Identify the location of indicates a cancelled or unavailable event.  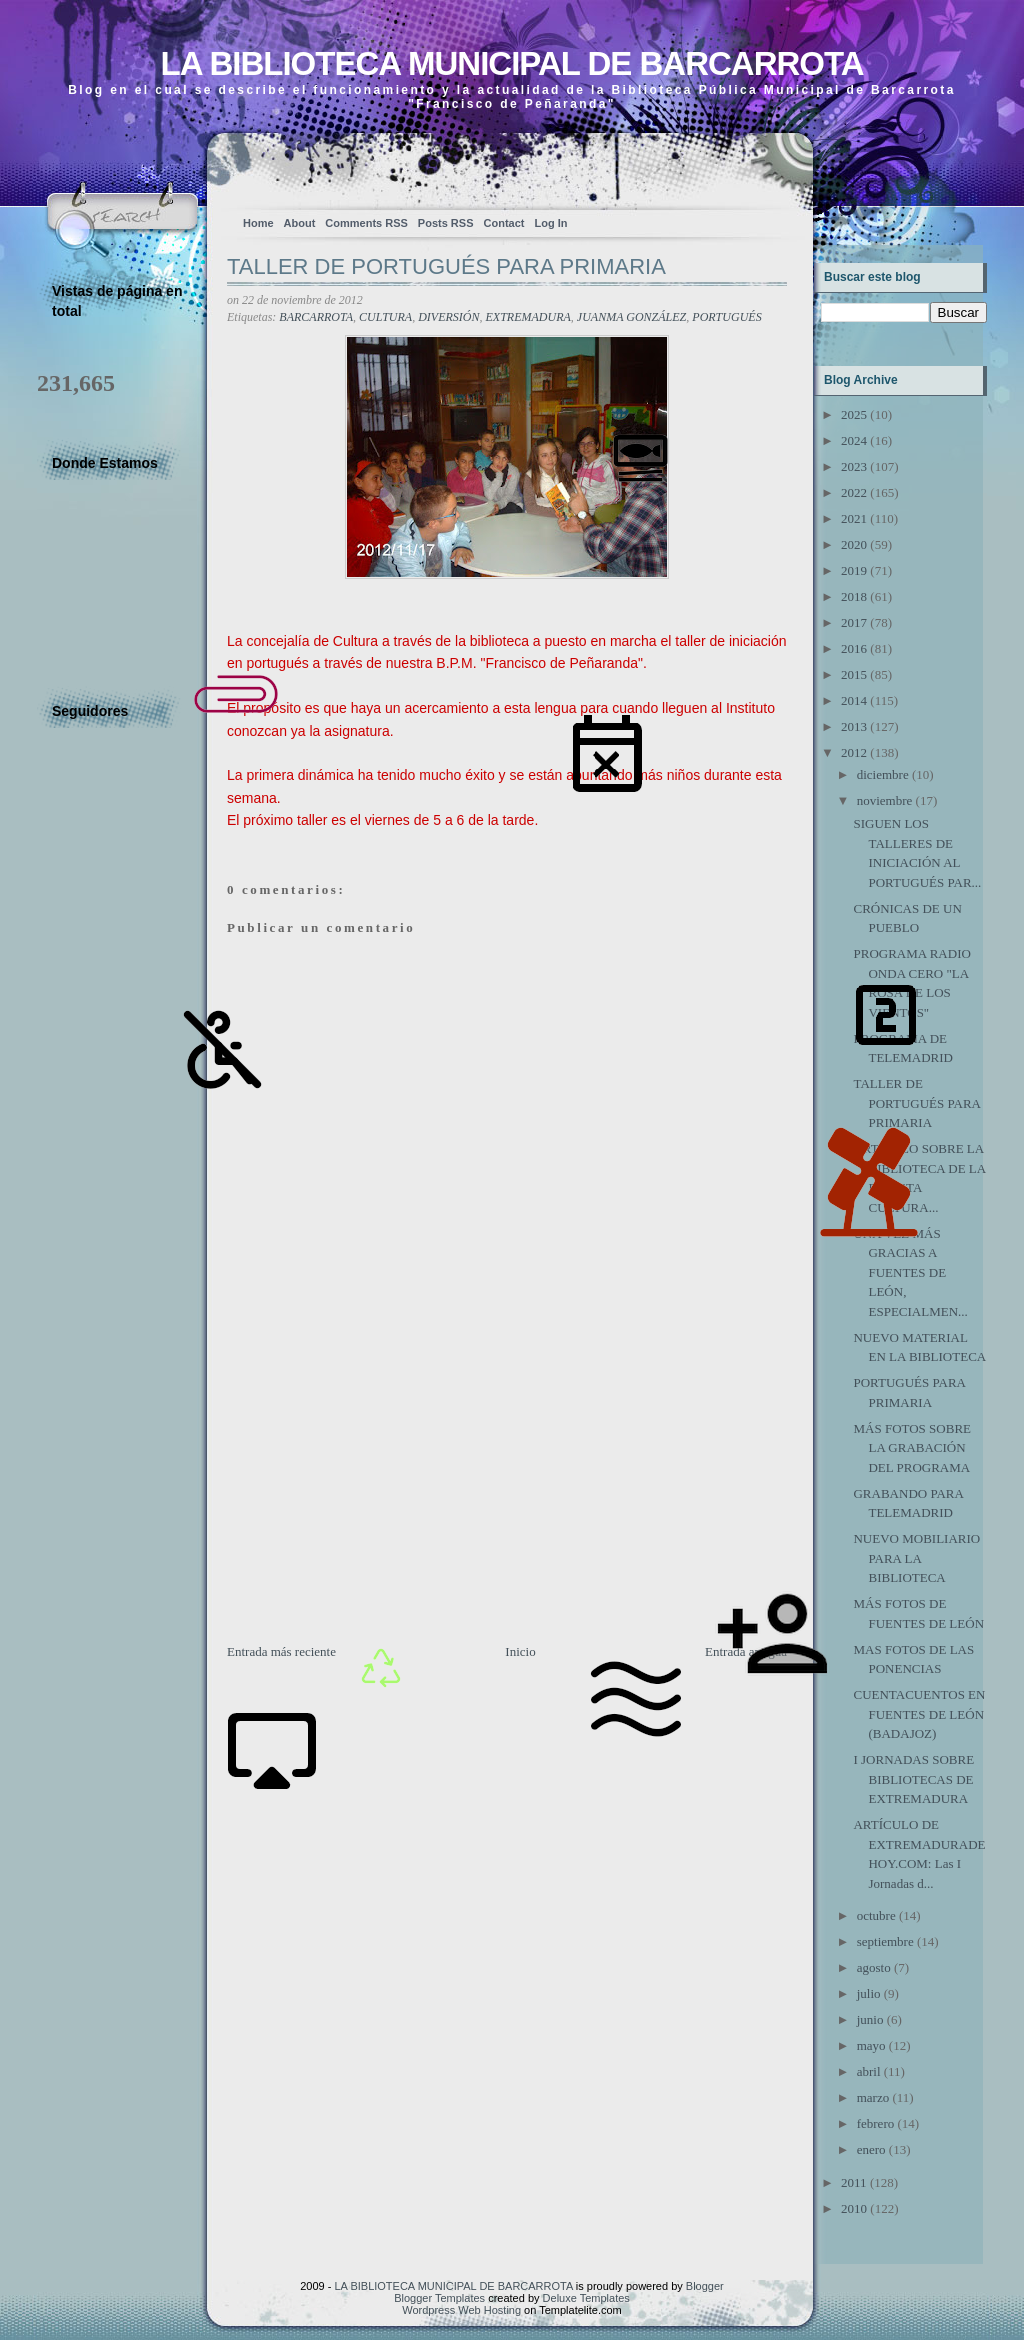
(607, 757).